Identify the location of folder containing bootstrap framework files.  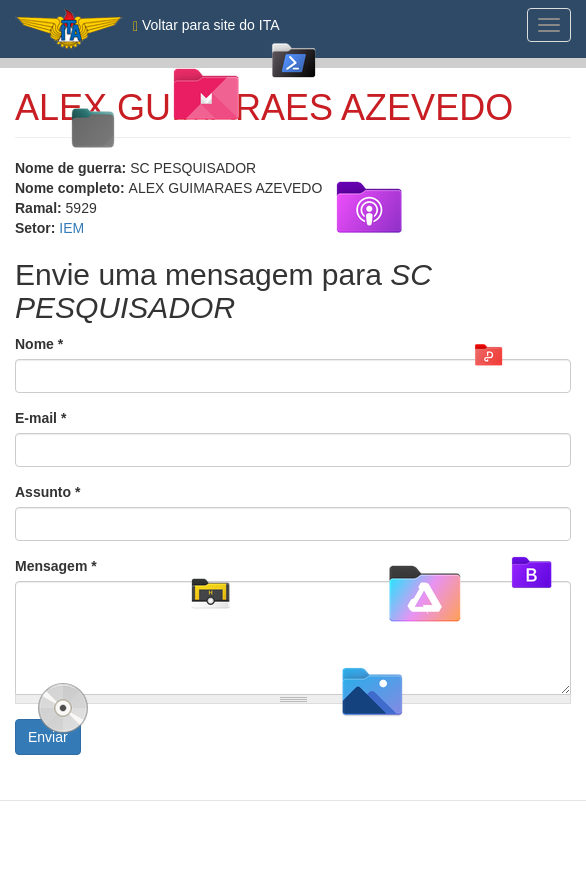
(531, 573).